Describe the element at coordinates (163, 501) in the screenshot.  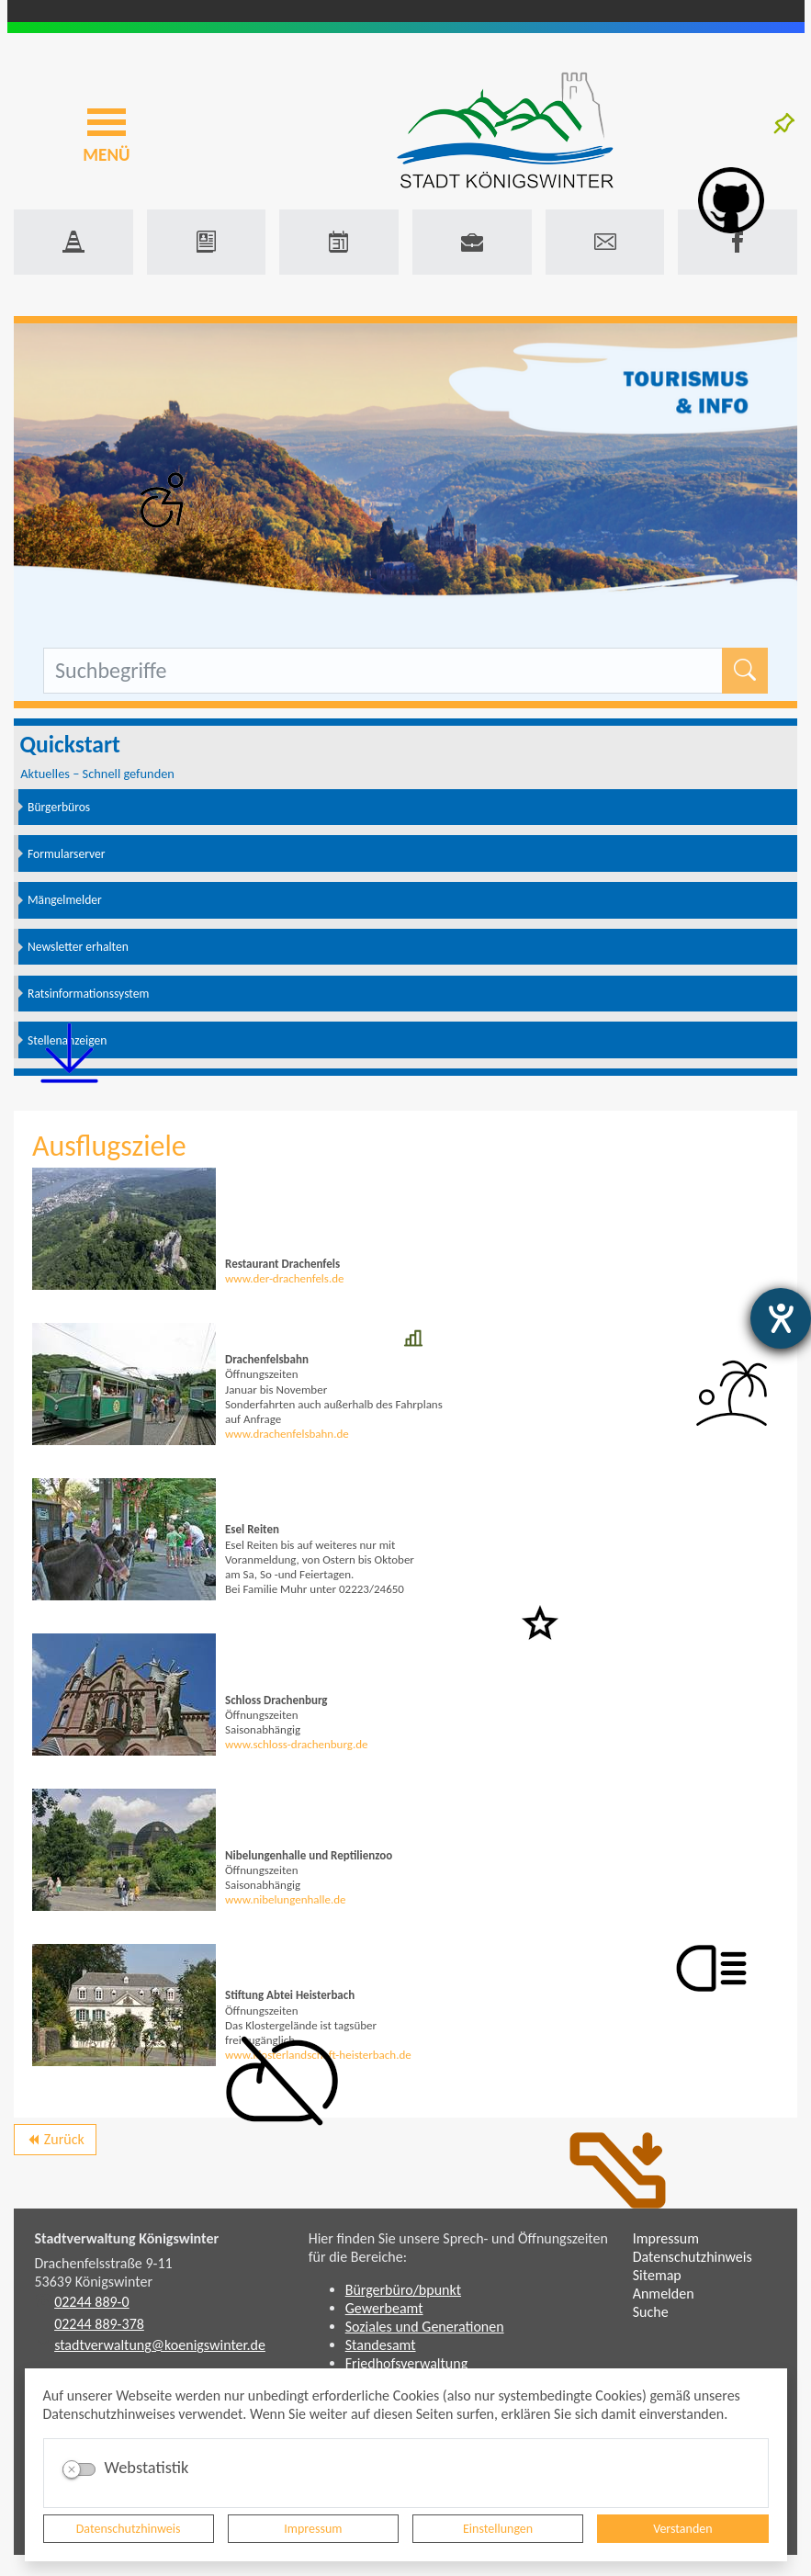
I see `indicates wheelchair accessible route or facility` at that location.